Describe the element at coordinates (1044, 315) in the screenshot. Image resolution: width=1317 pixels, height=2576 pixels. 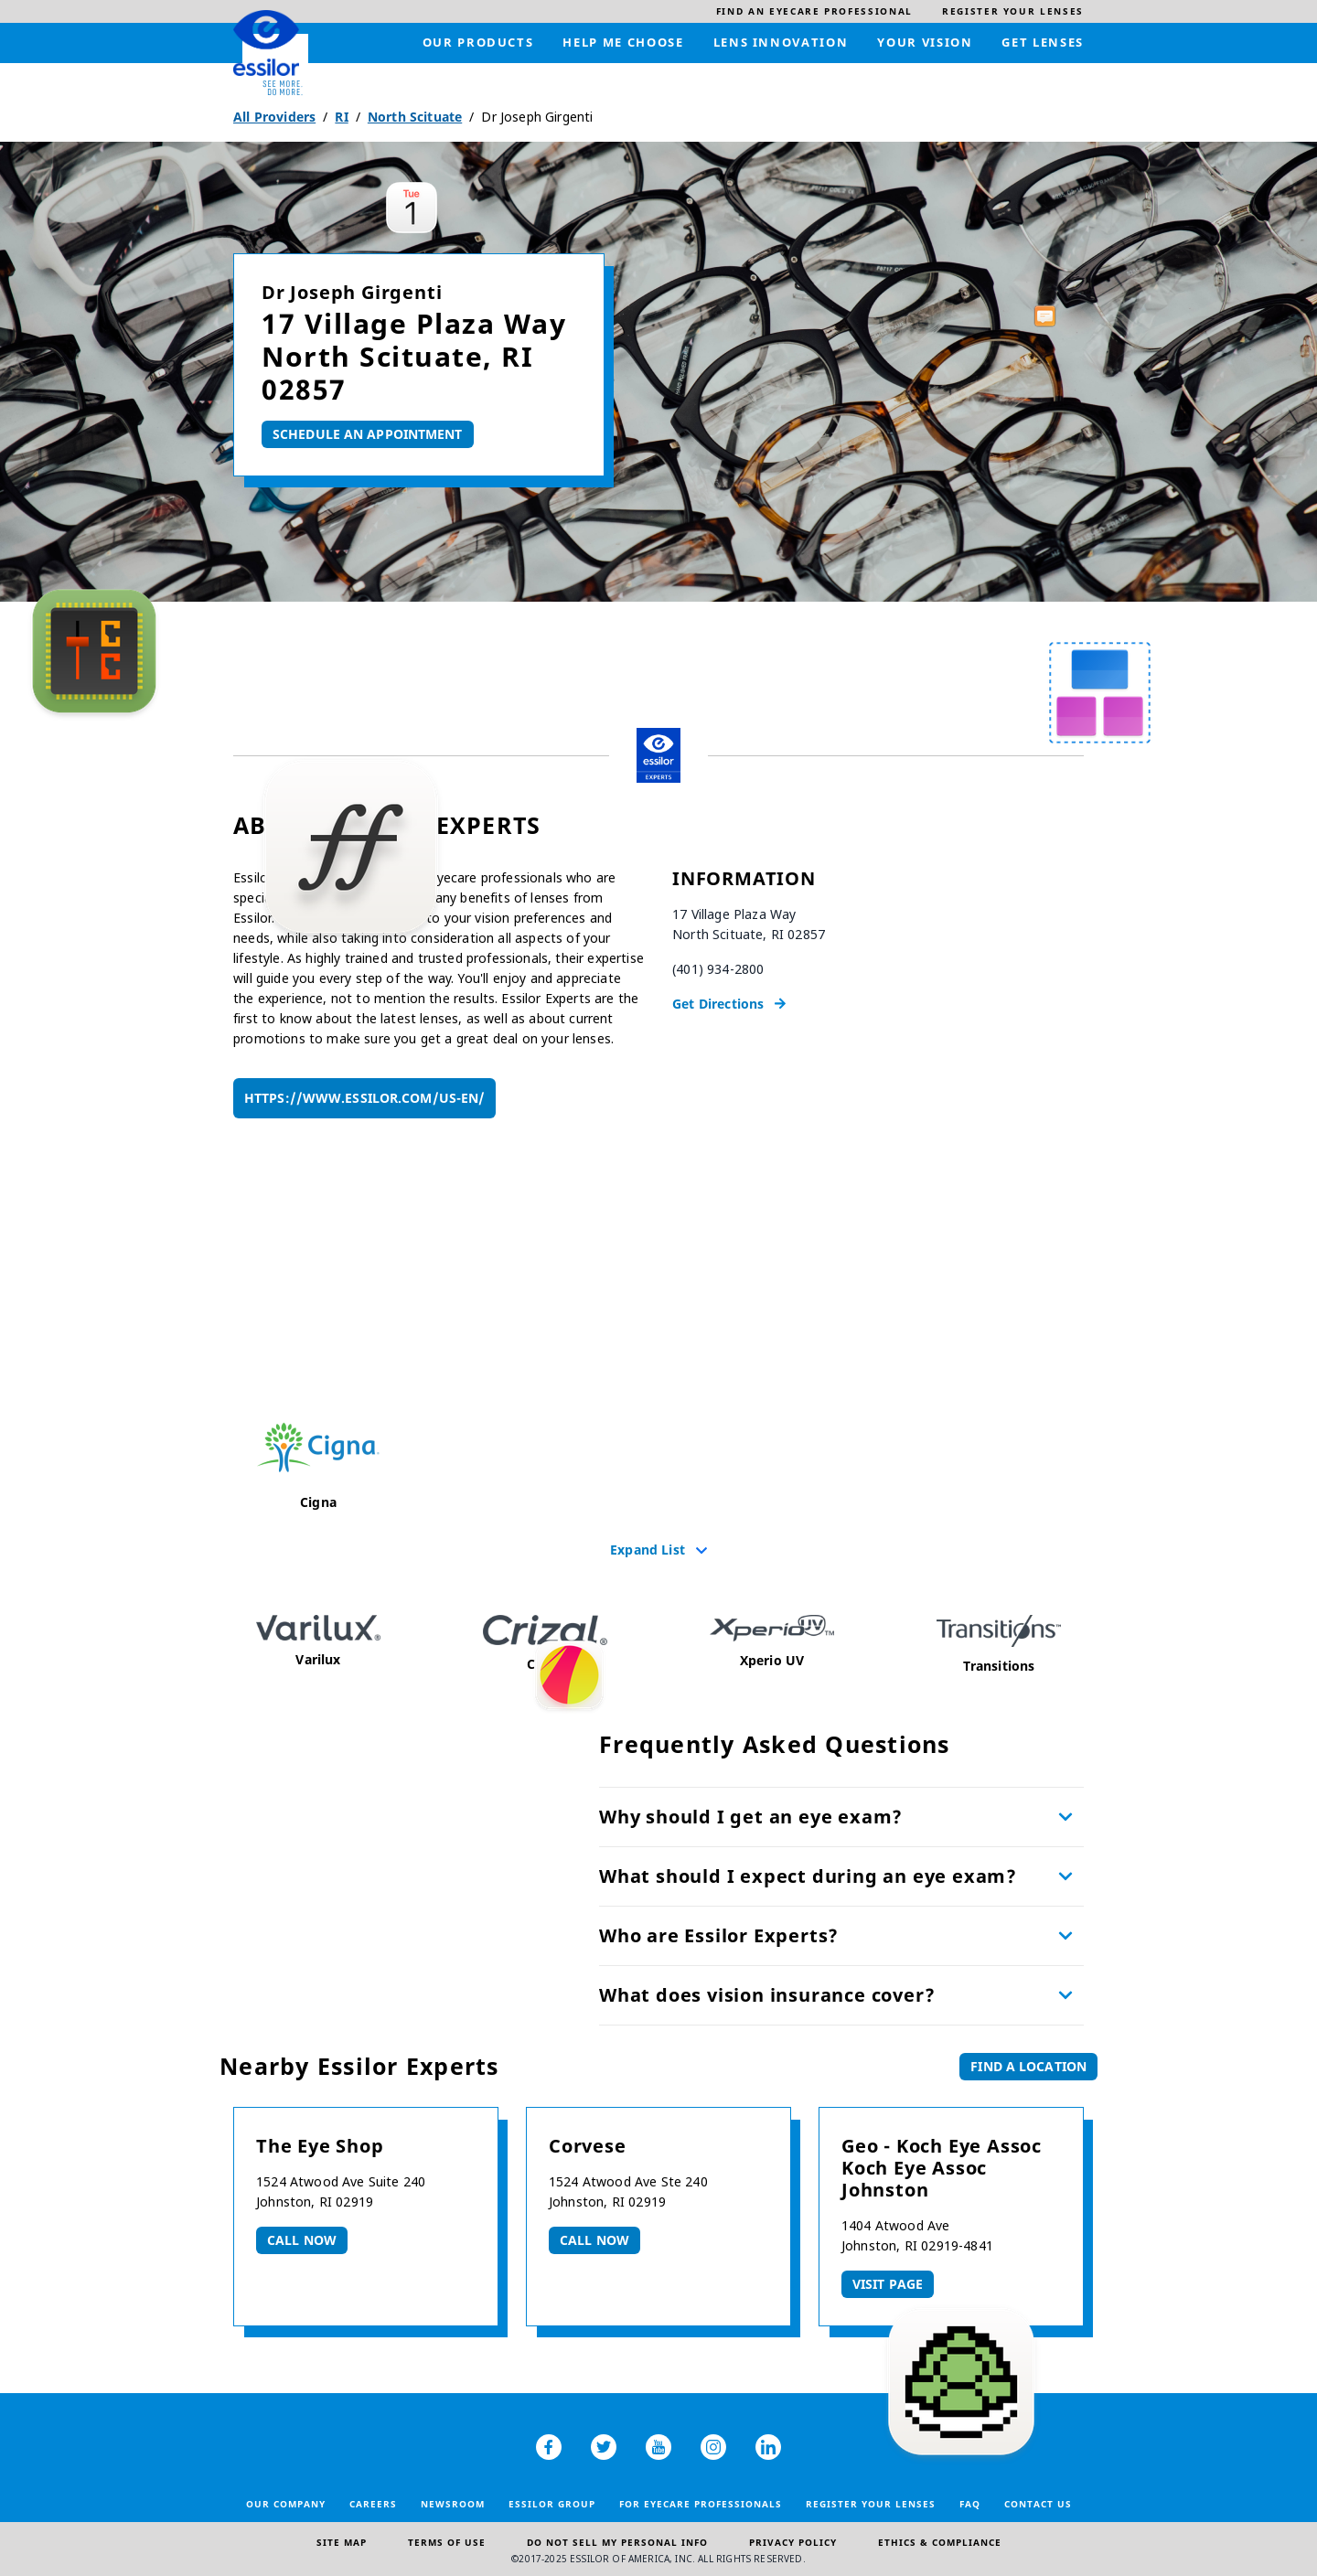
I see `open the messaging or chat app` at that location.